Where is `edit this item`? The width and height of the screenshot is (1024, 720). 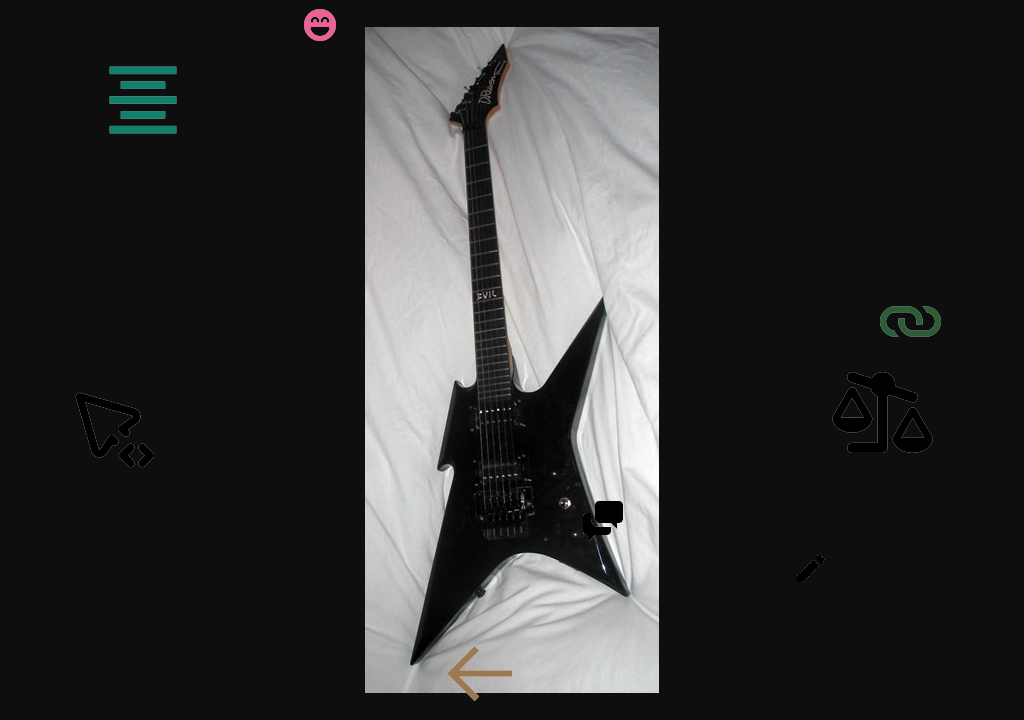 edit this item is located at coordinates (810, 568).